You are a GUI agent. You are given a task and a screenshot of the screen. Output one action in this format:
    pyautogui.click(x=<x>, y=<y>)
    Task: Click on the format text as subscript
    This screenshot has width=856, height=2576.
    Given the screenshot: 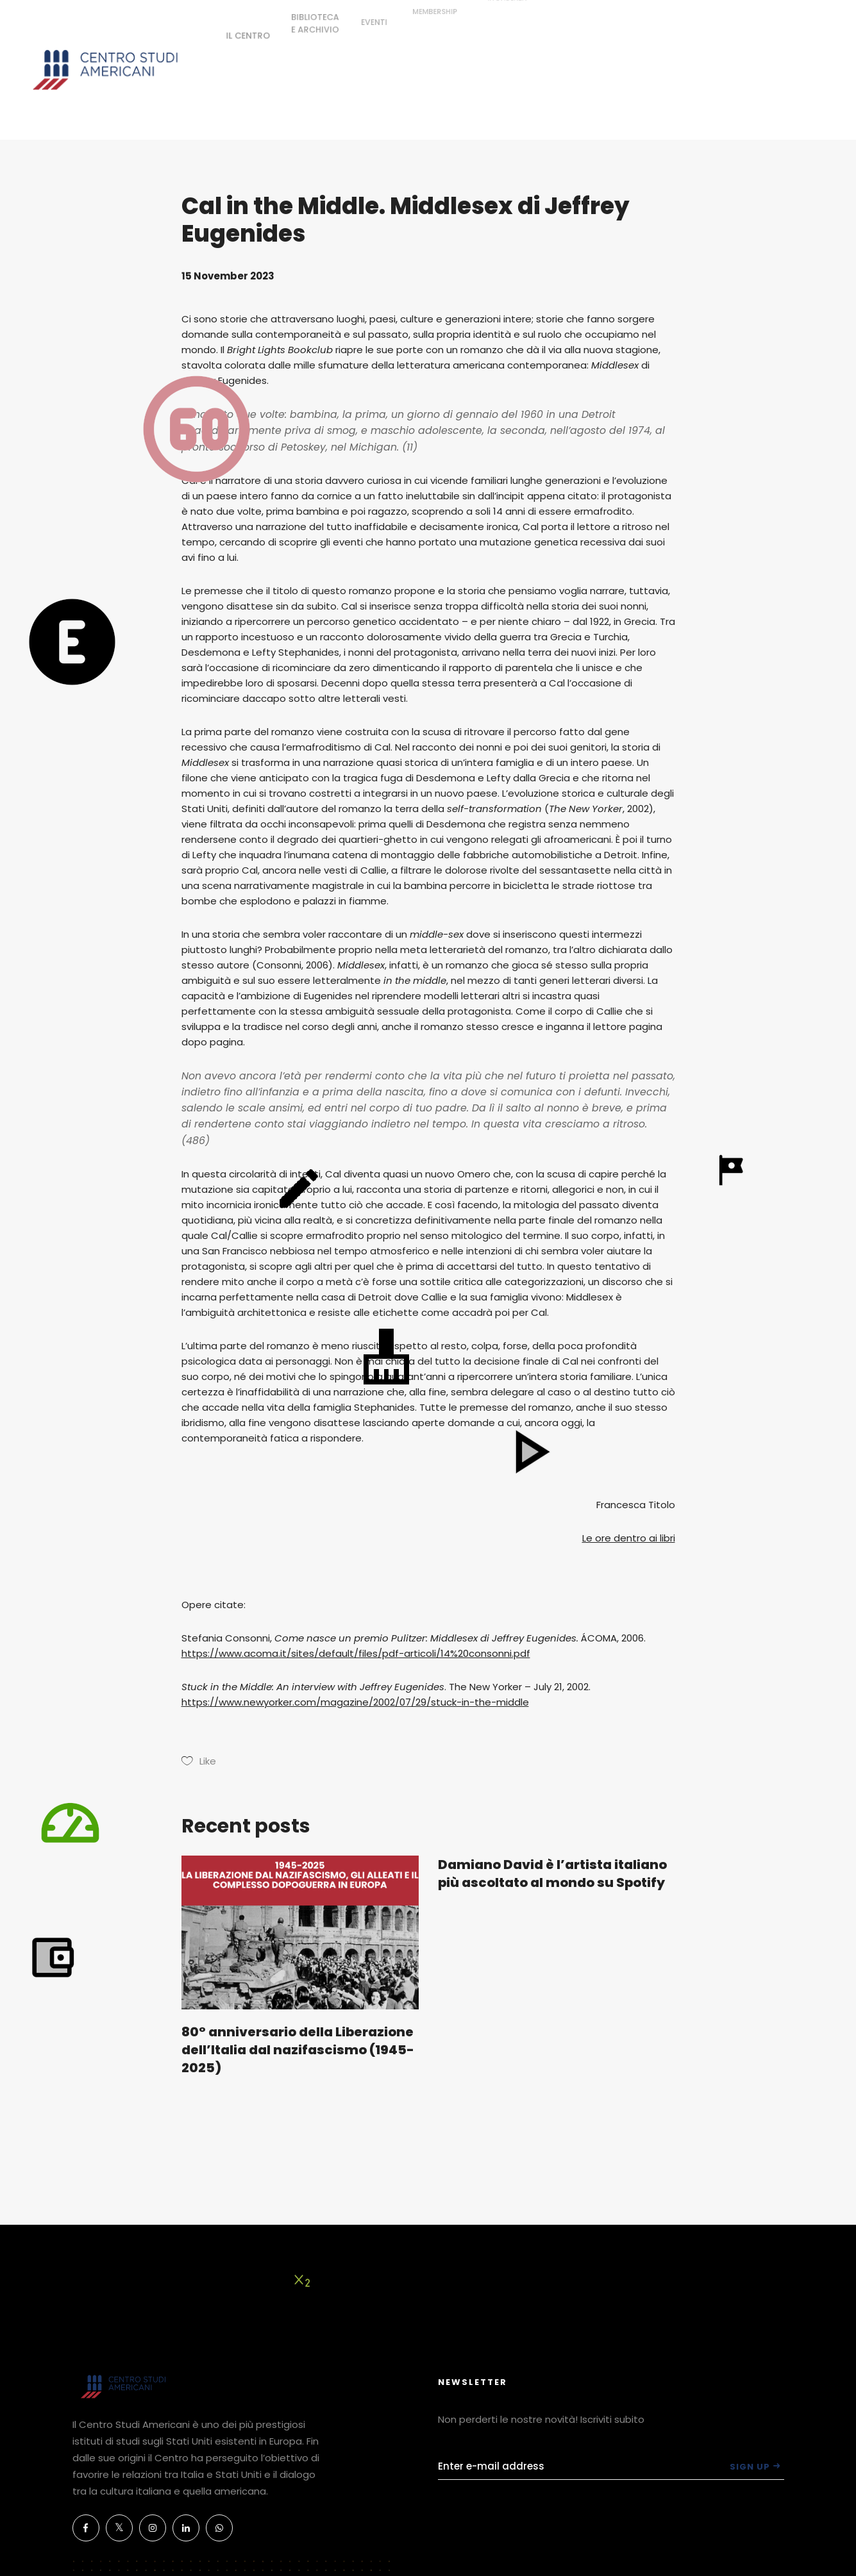 What is the action you would take?
    pyautogui.click(x=301, y=2281)
    